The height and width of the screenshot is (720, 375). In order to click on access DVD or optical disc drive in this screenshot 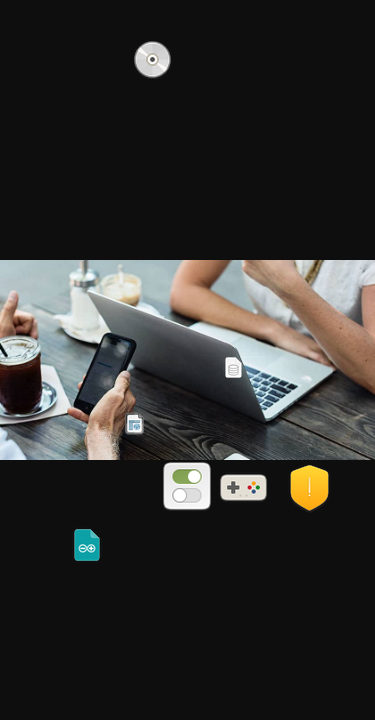, I will do `click(152, 59)`.